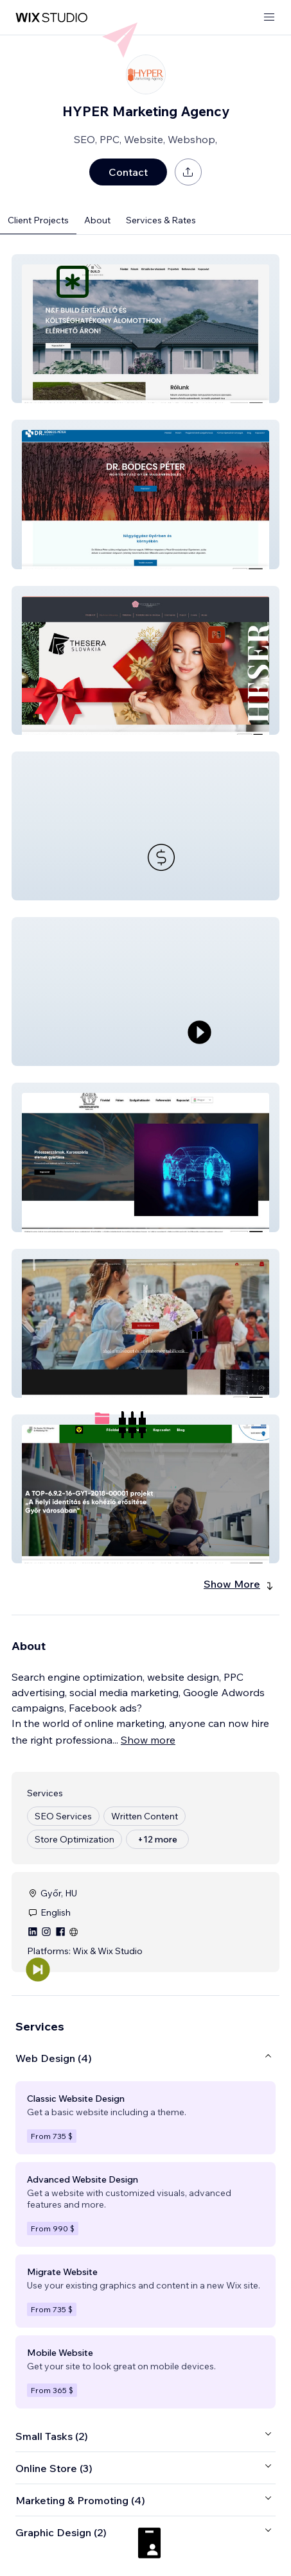 This screenshot has width=291, height=2576. What do you see at coordinates (119, 40) in the screenshot?
I see `send a message` at bounding box center [119, 40].